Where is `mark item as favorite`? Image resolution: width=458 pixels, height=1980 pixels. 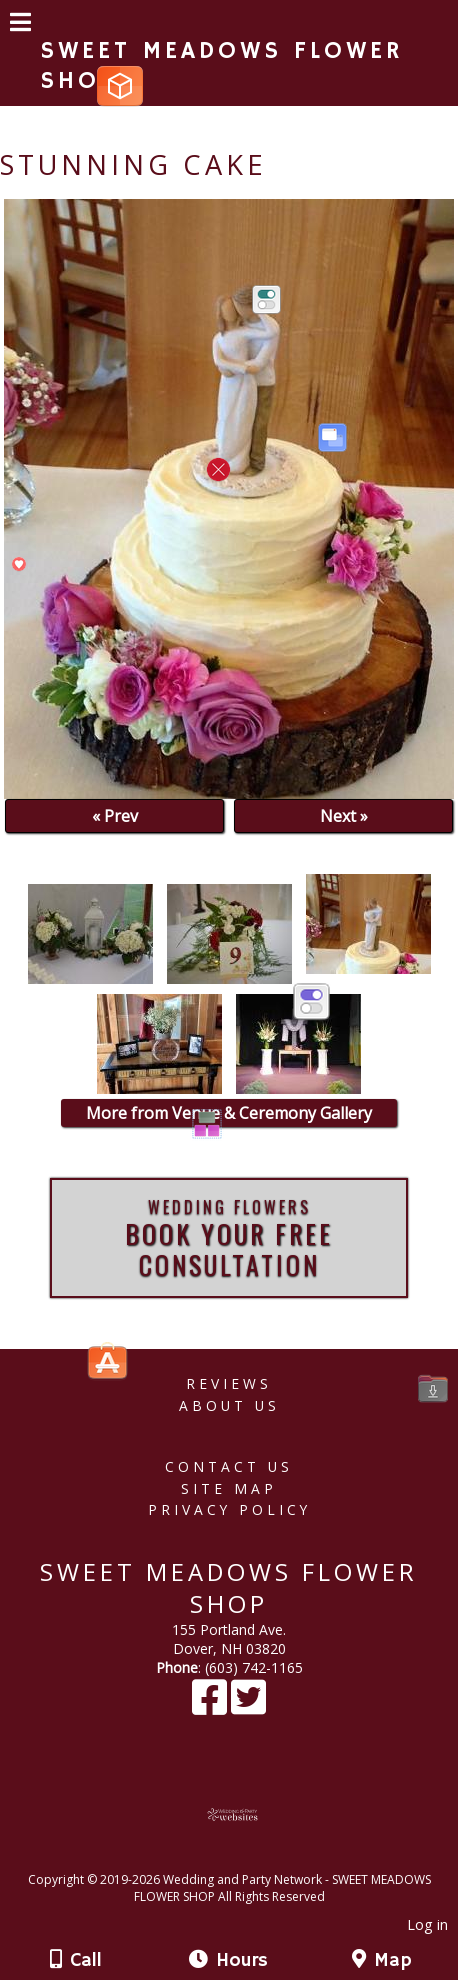 mark item as favorite is located at coordinates (19, 564).